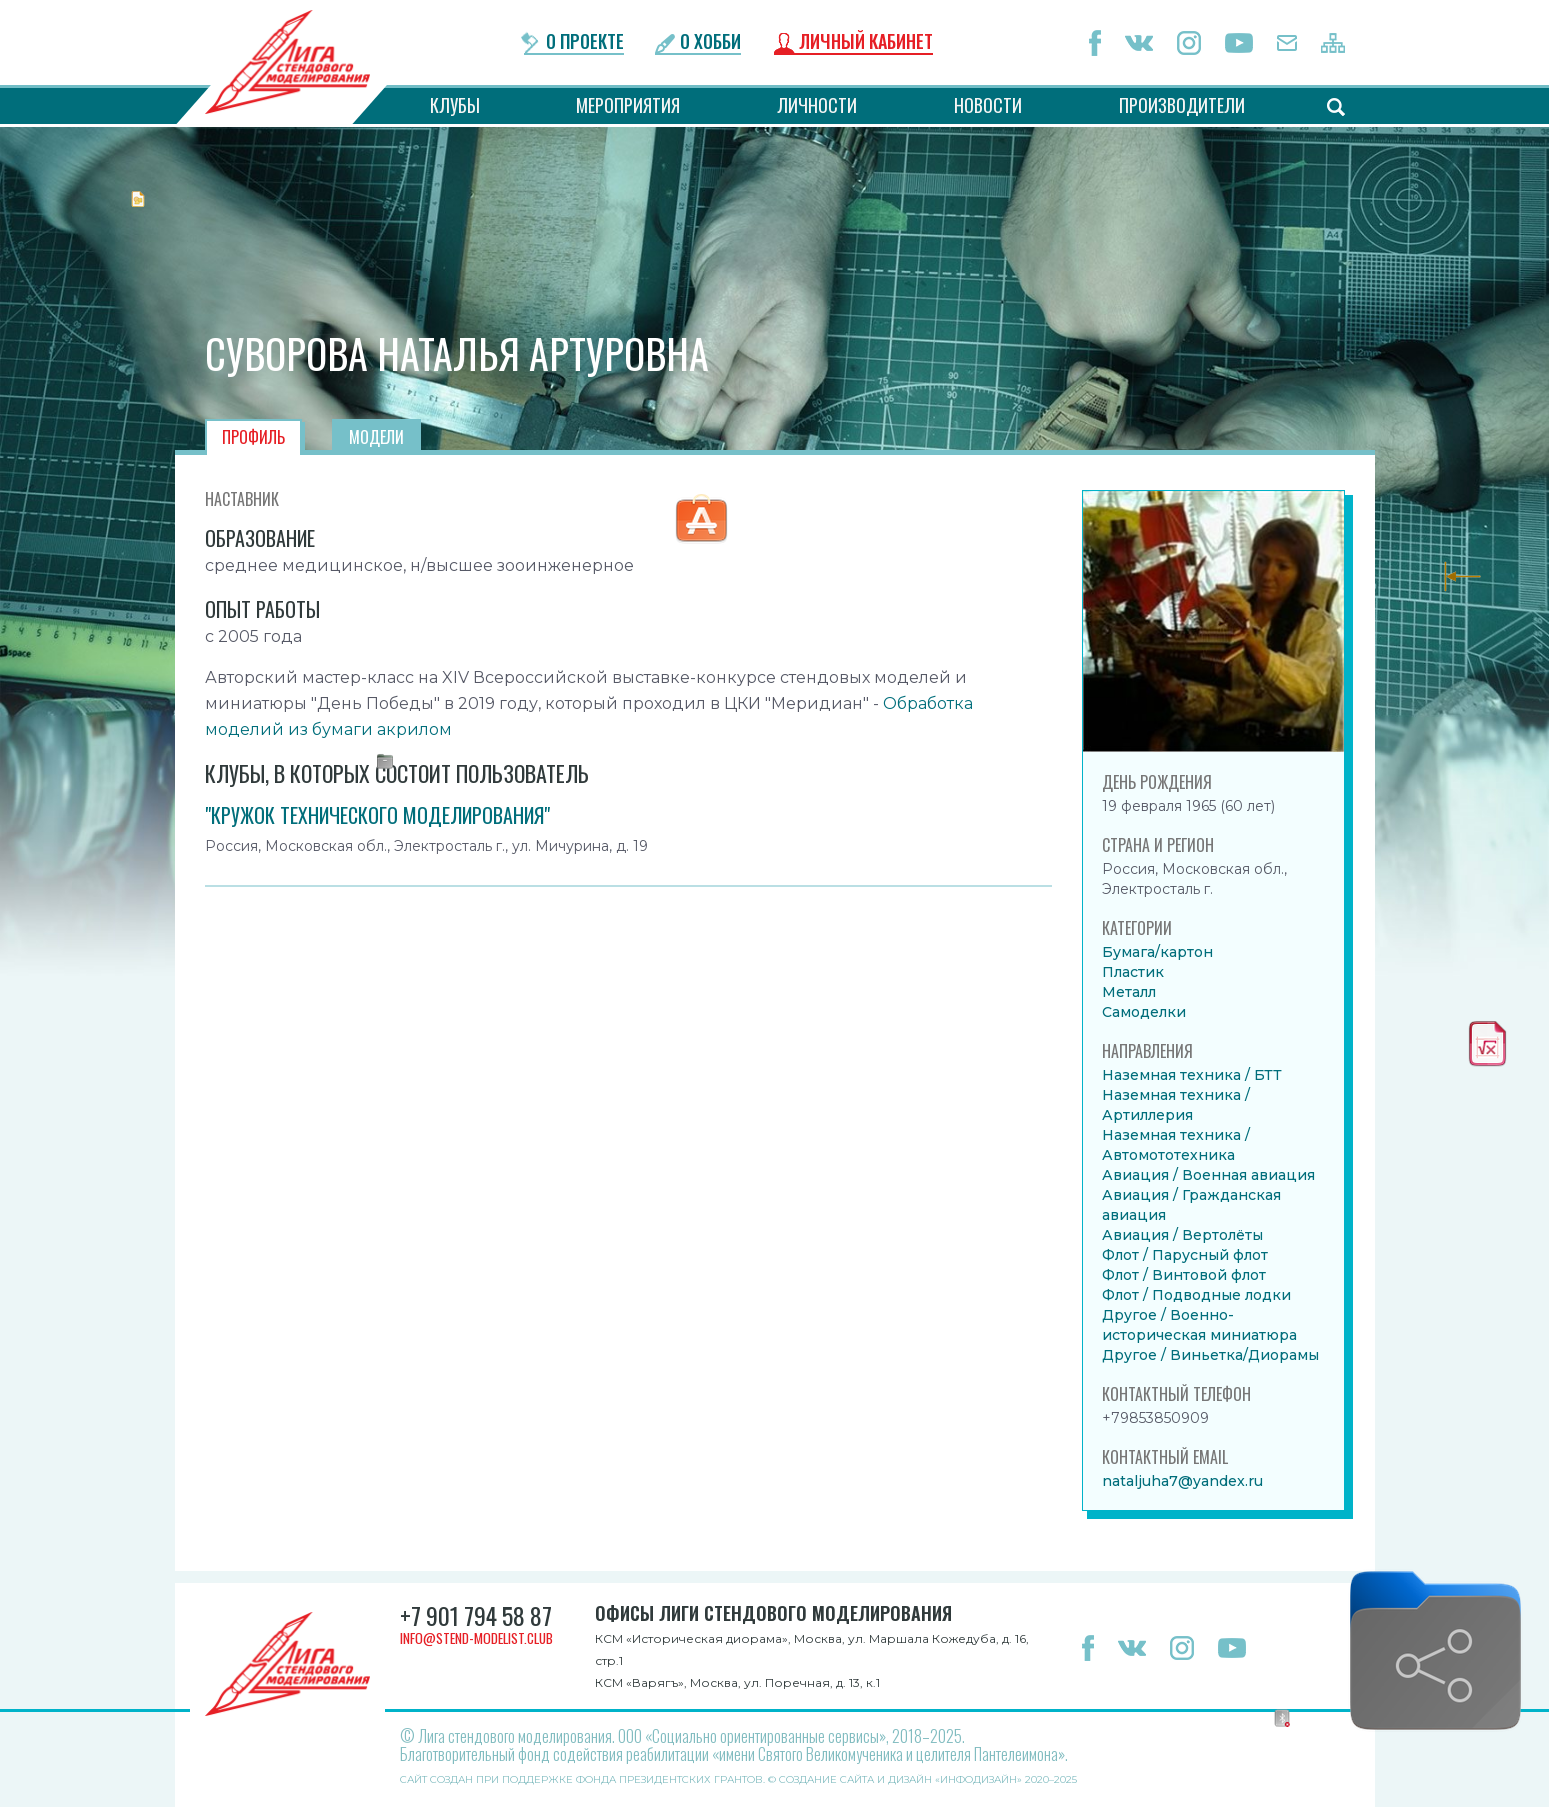 Image resolution: width=1549 pixels, height=1807 pixels. I want to click on open the file manager, so click(385, 761).